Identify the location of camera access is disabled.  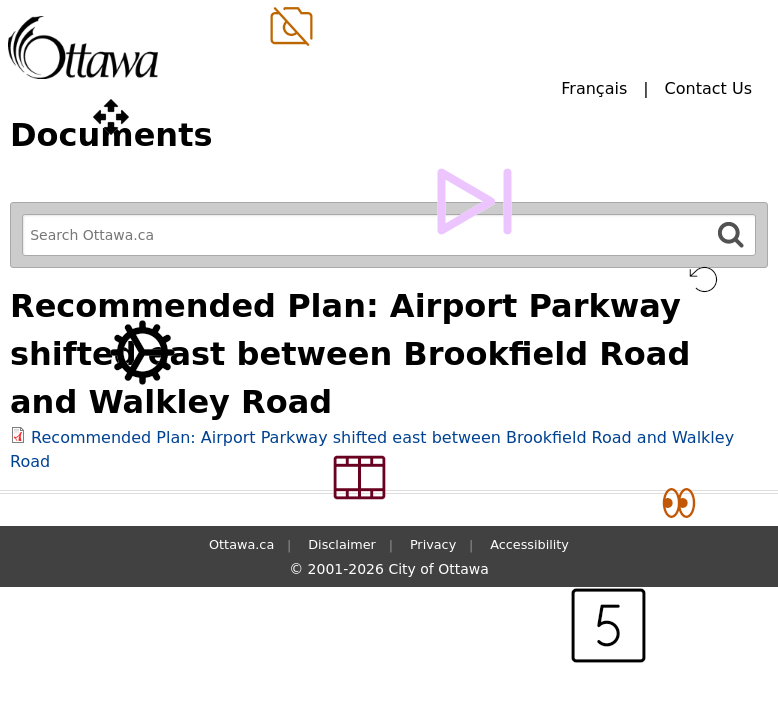
(291, 26).